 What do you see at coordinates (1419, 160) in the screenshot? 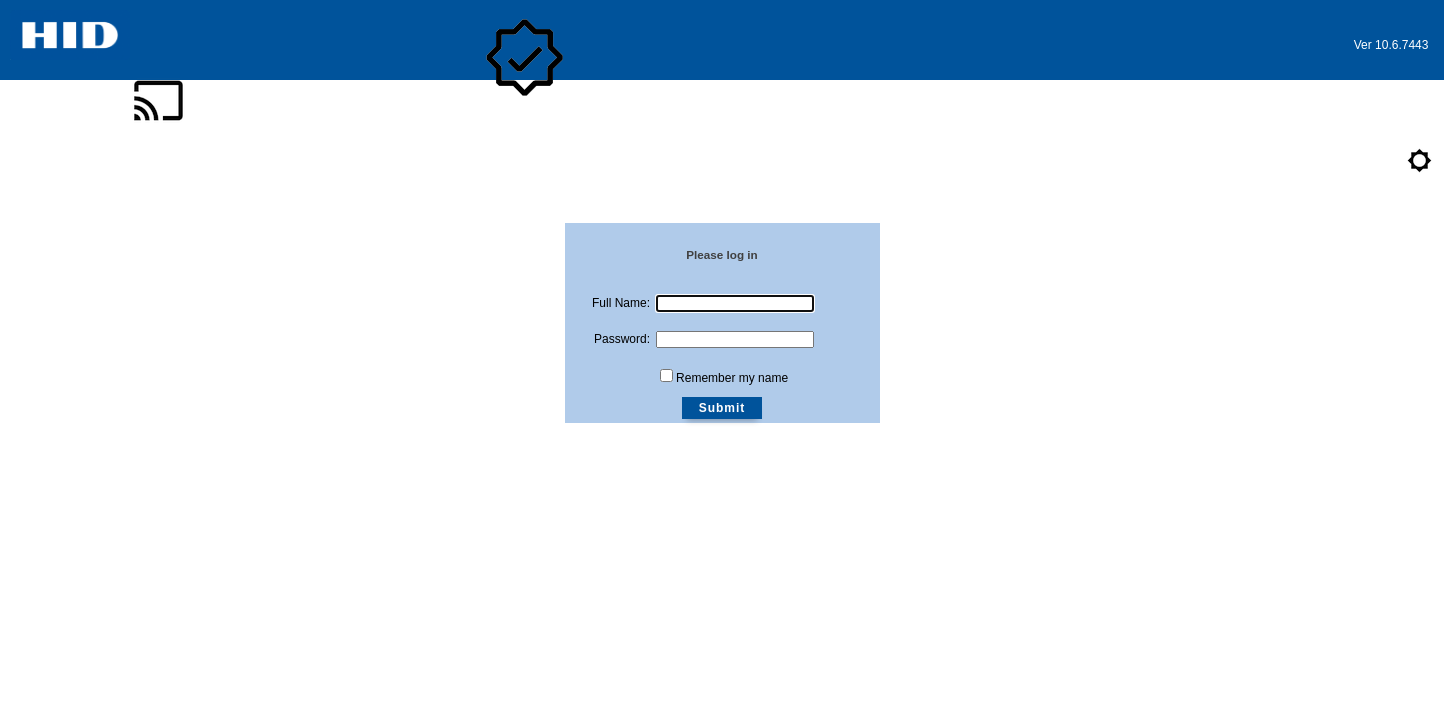
I see `adjust screen brightness settings` at bounding box center [1419, 160].